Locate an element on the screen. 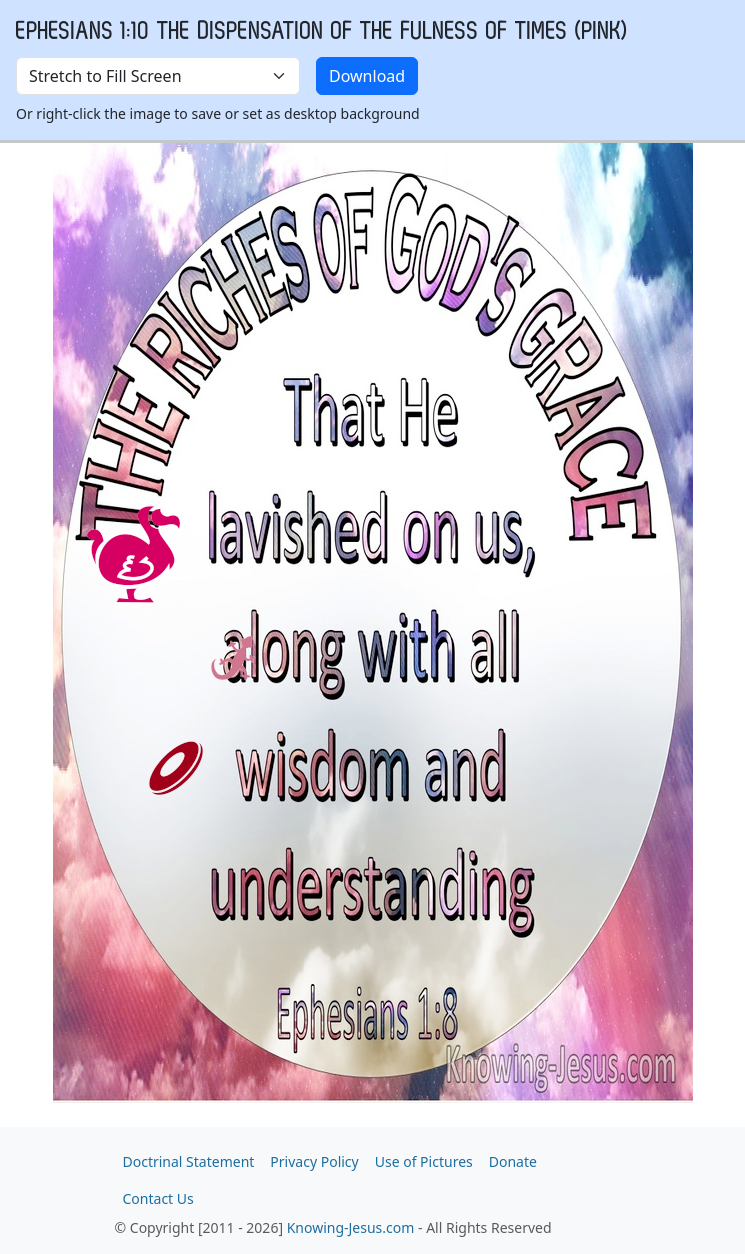 The width and height of the screenshot is (745, 1254). dodo bird icon for extinct species or wildlife game is located at coordinates (133, 553).